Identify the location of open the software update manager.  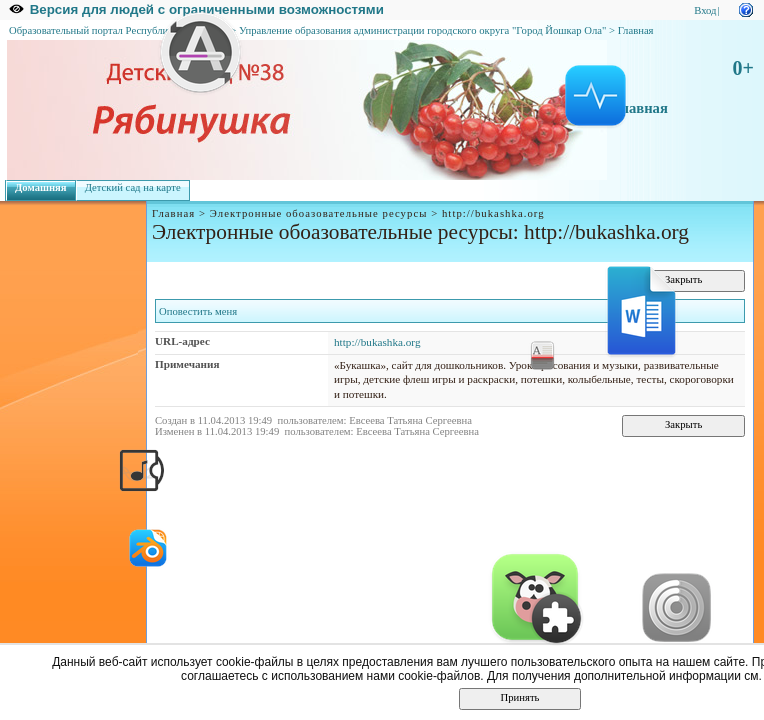
(200, 52).